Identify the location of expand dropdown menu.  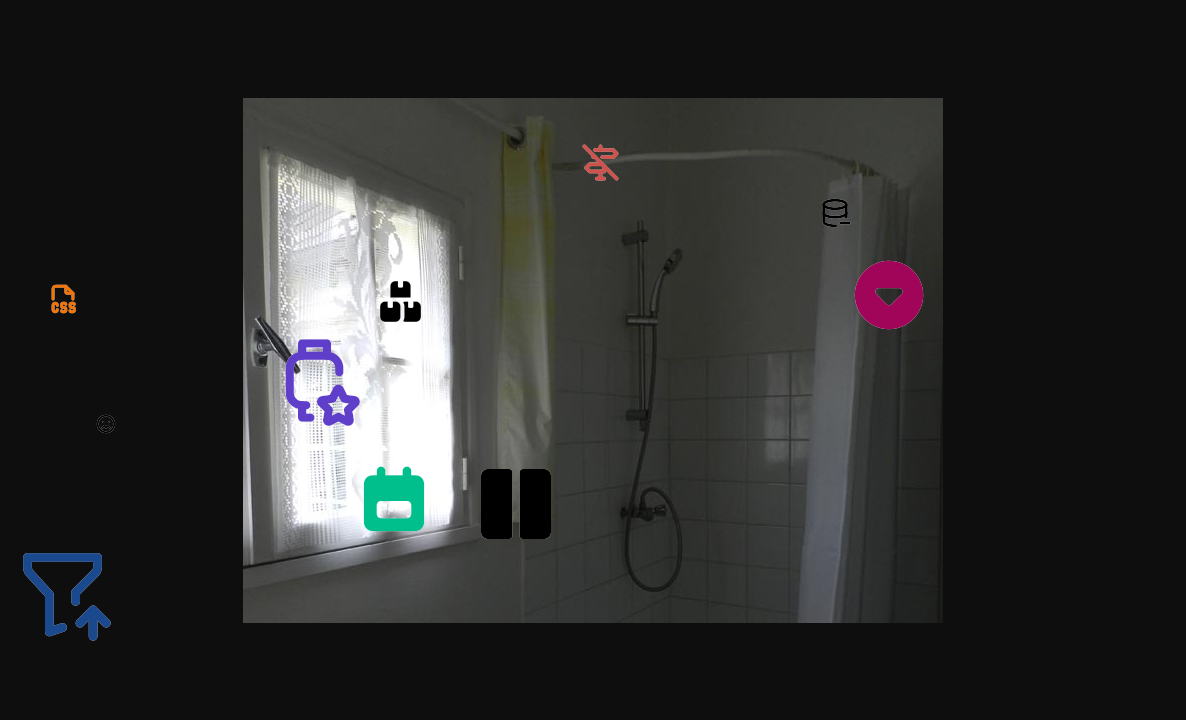
(889, 295).